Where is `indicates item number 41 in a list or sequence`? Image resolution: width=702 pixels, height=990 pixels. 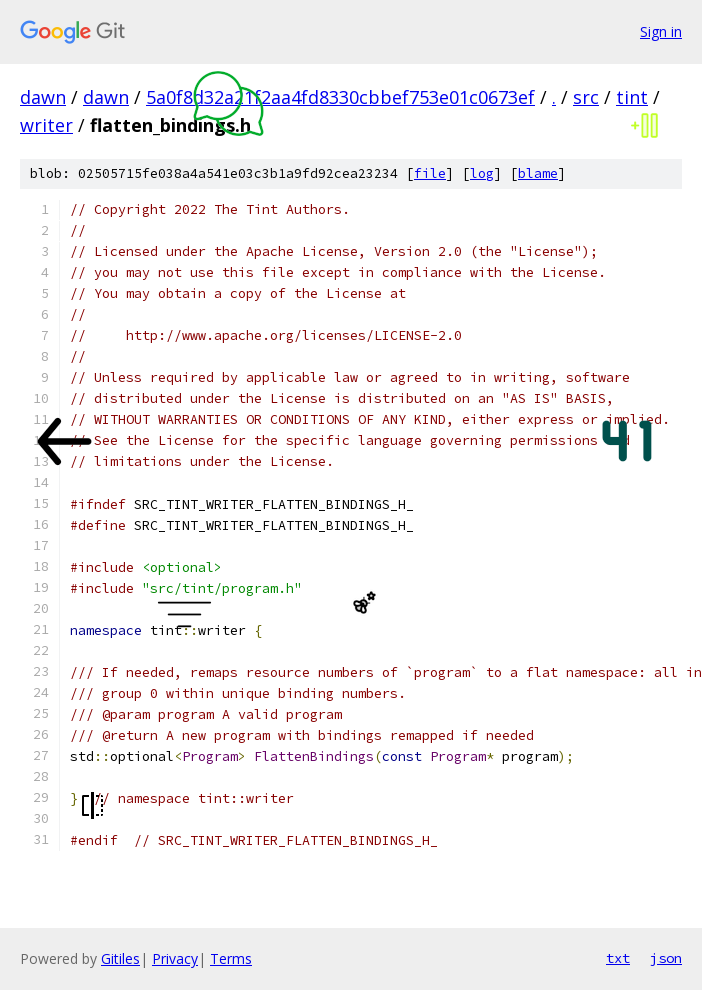
indicates item number 41 in a list or sequence is located at coordinates (631, 441).